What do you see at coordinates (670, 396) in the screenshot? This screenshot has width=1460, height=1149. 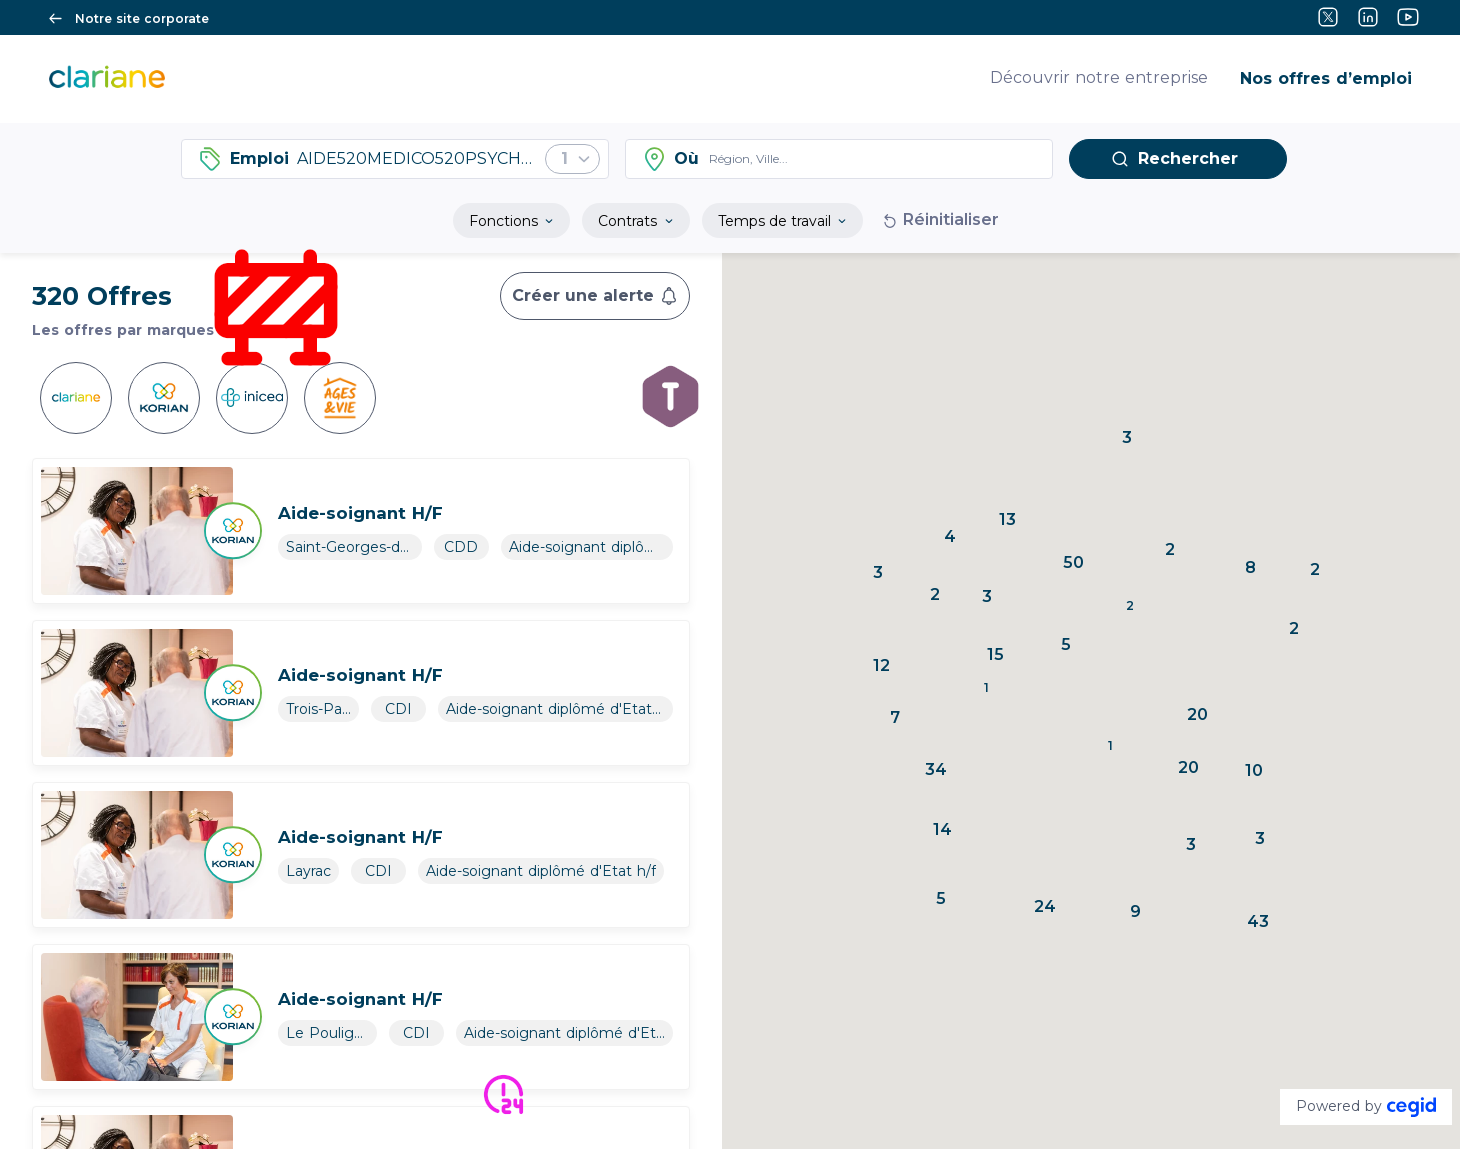 I see `text or typography tool` at bounding box center [670, 396].